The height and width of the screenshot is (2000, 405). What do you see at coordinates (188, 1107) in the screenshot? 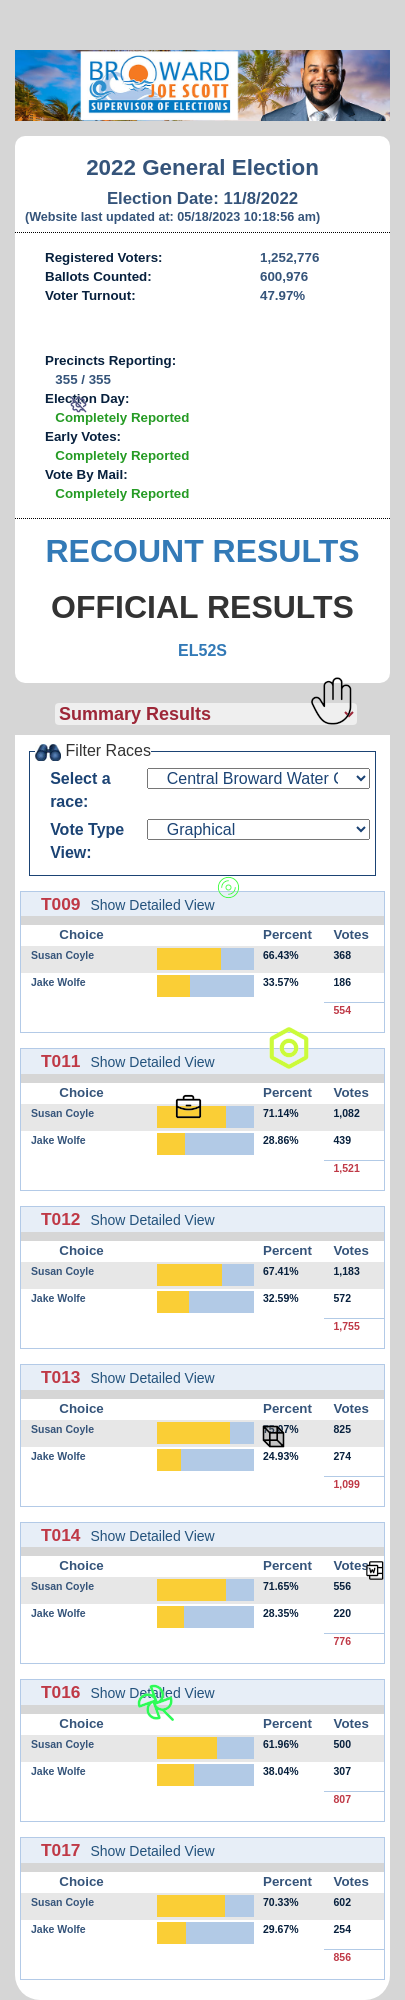
I see `access work or business-related content` at bounding box center [188, 1107].